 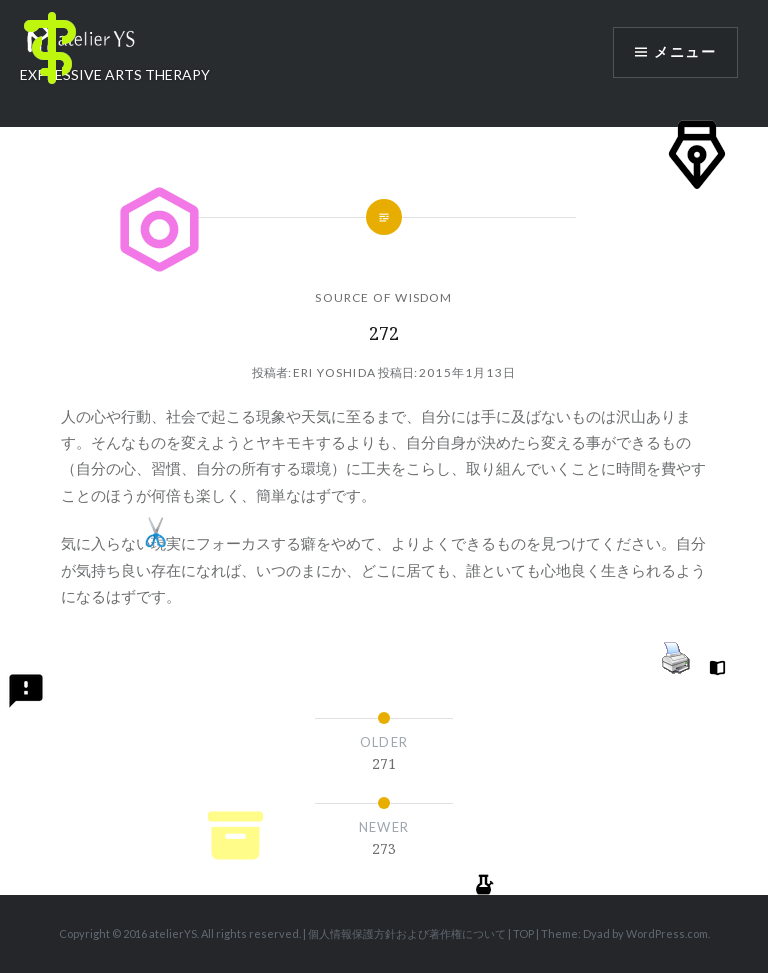 I want to click on access settings or configuration options, so click(x=159, y=229).